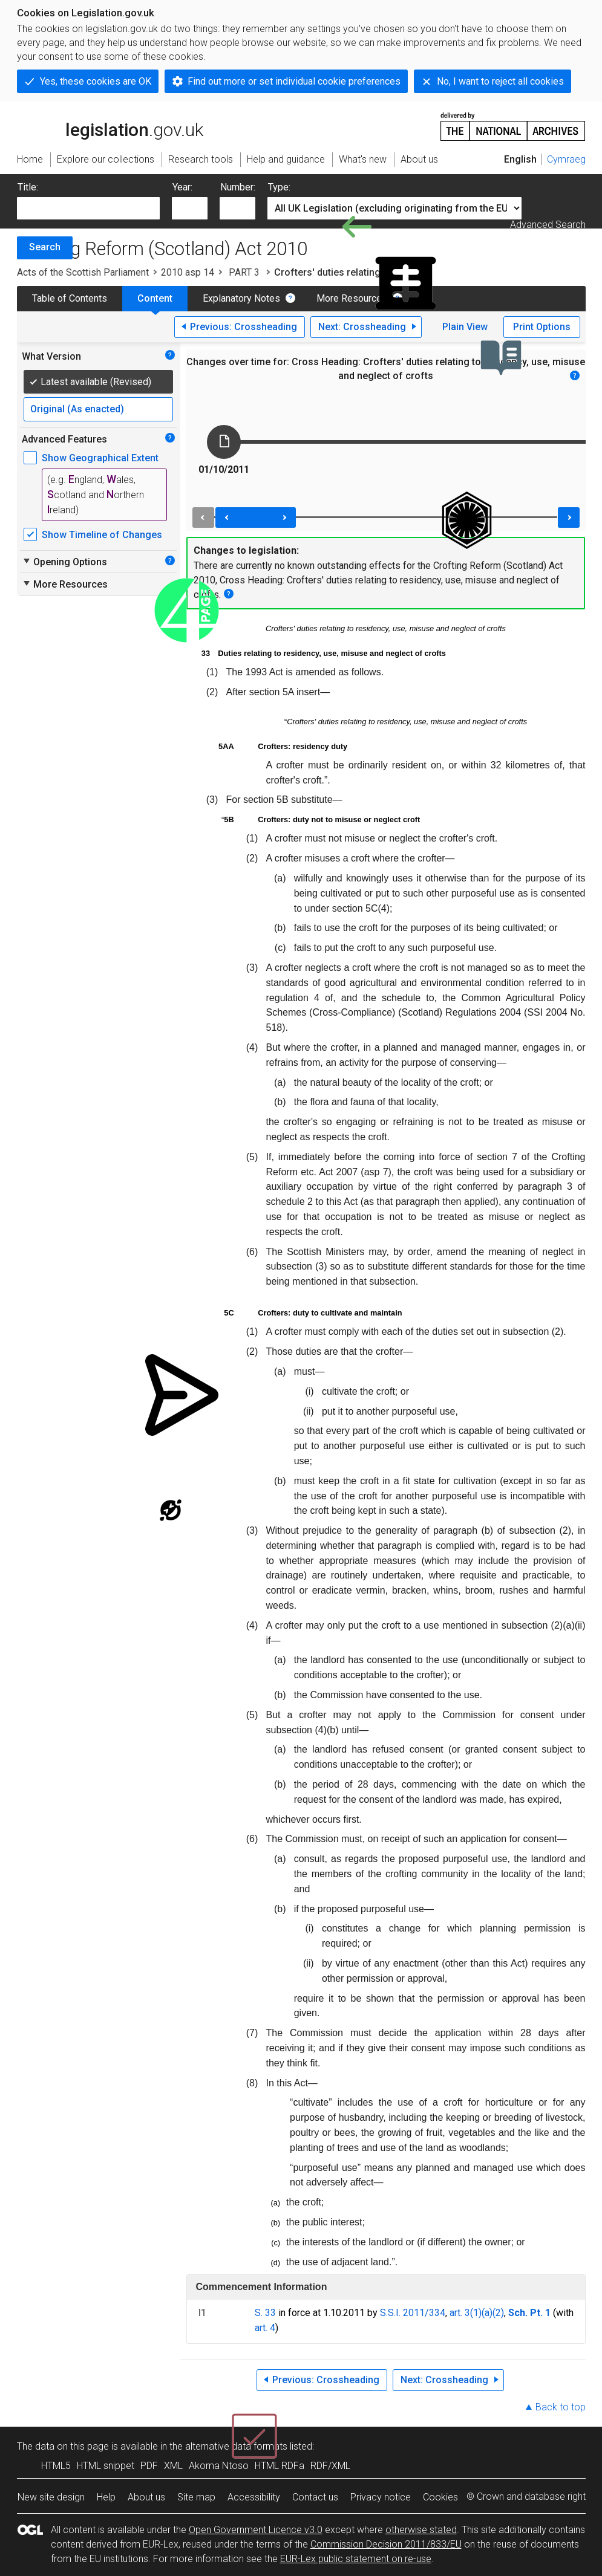 This screenshot has width=602, height=2576. I want to click on open reading mode or e-reader, so click(501, 355).